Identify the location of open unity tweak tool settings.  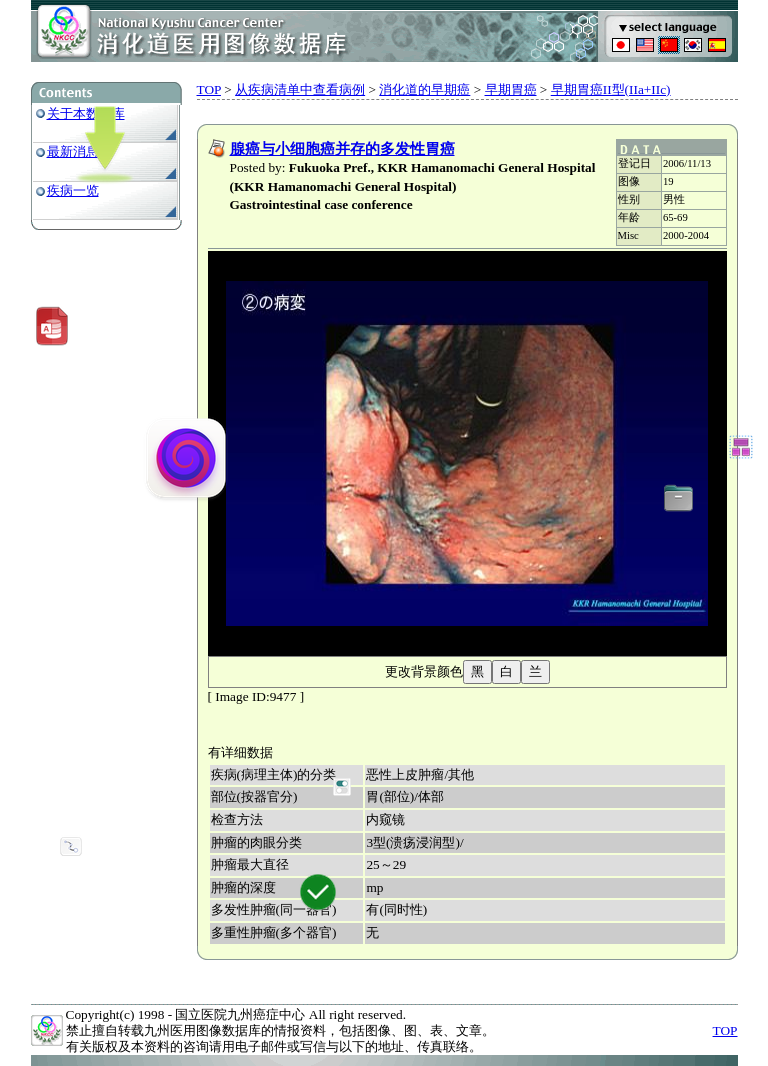
(342, 787).